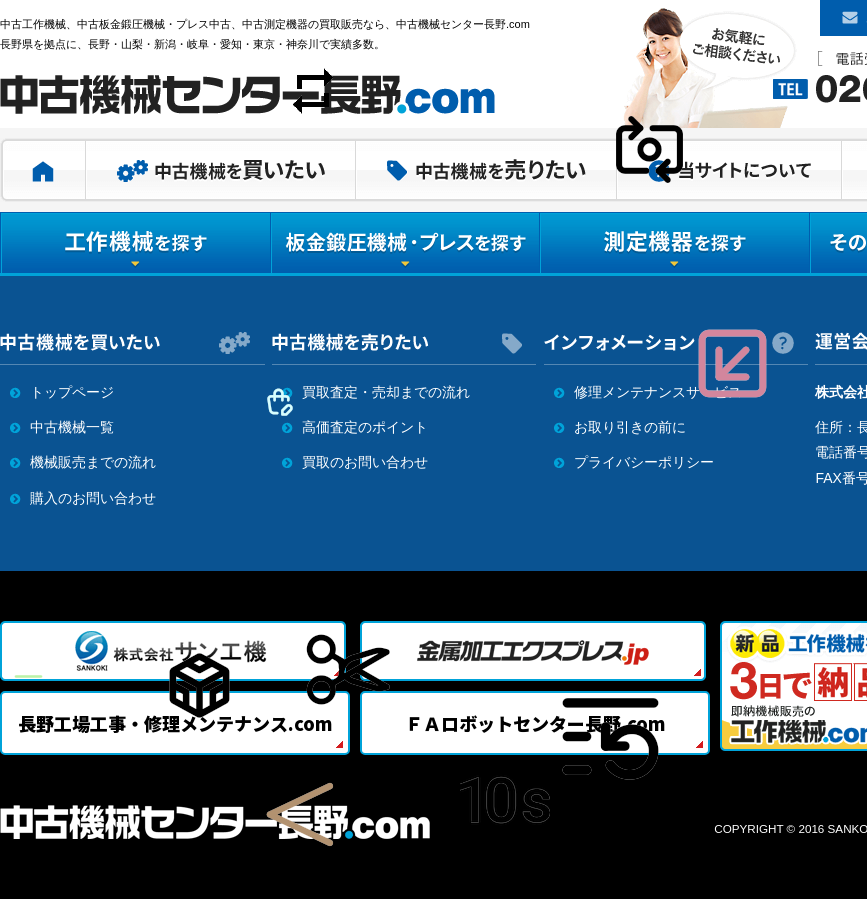 The width and height of the screenshot is (867, 899). Describe the element at coordinates (732, 363) in the screenshot. I see `collapse or minimize content` at that location.